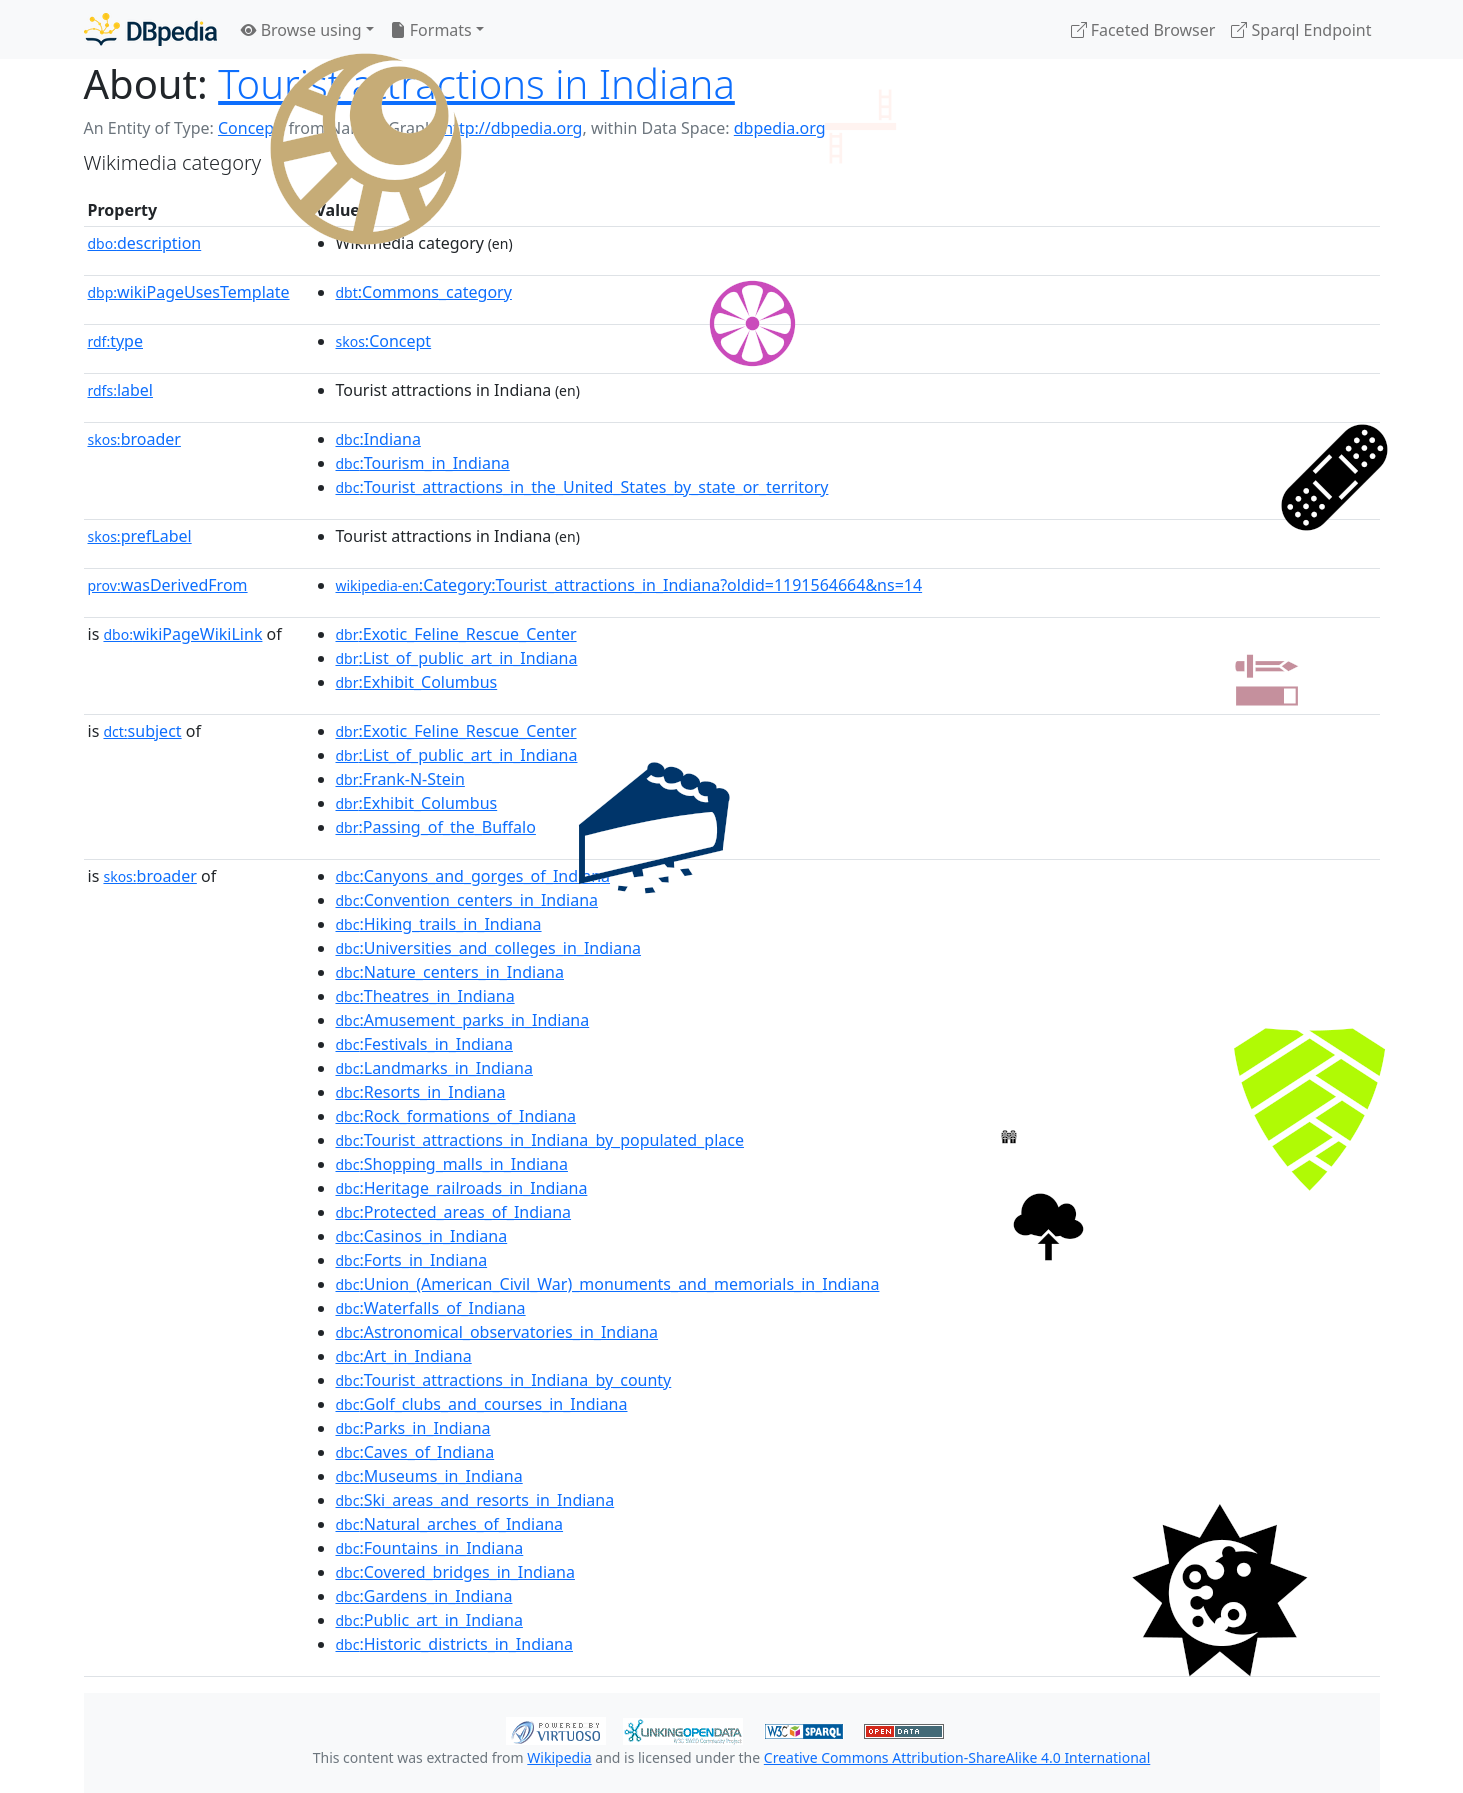  What do you see at coordinates (1219, 1590) in the screenshot?
I see `represents solar or star-based abilities in a game` at bounding box center [1219, 1590].